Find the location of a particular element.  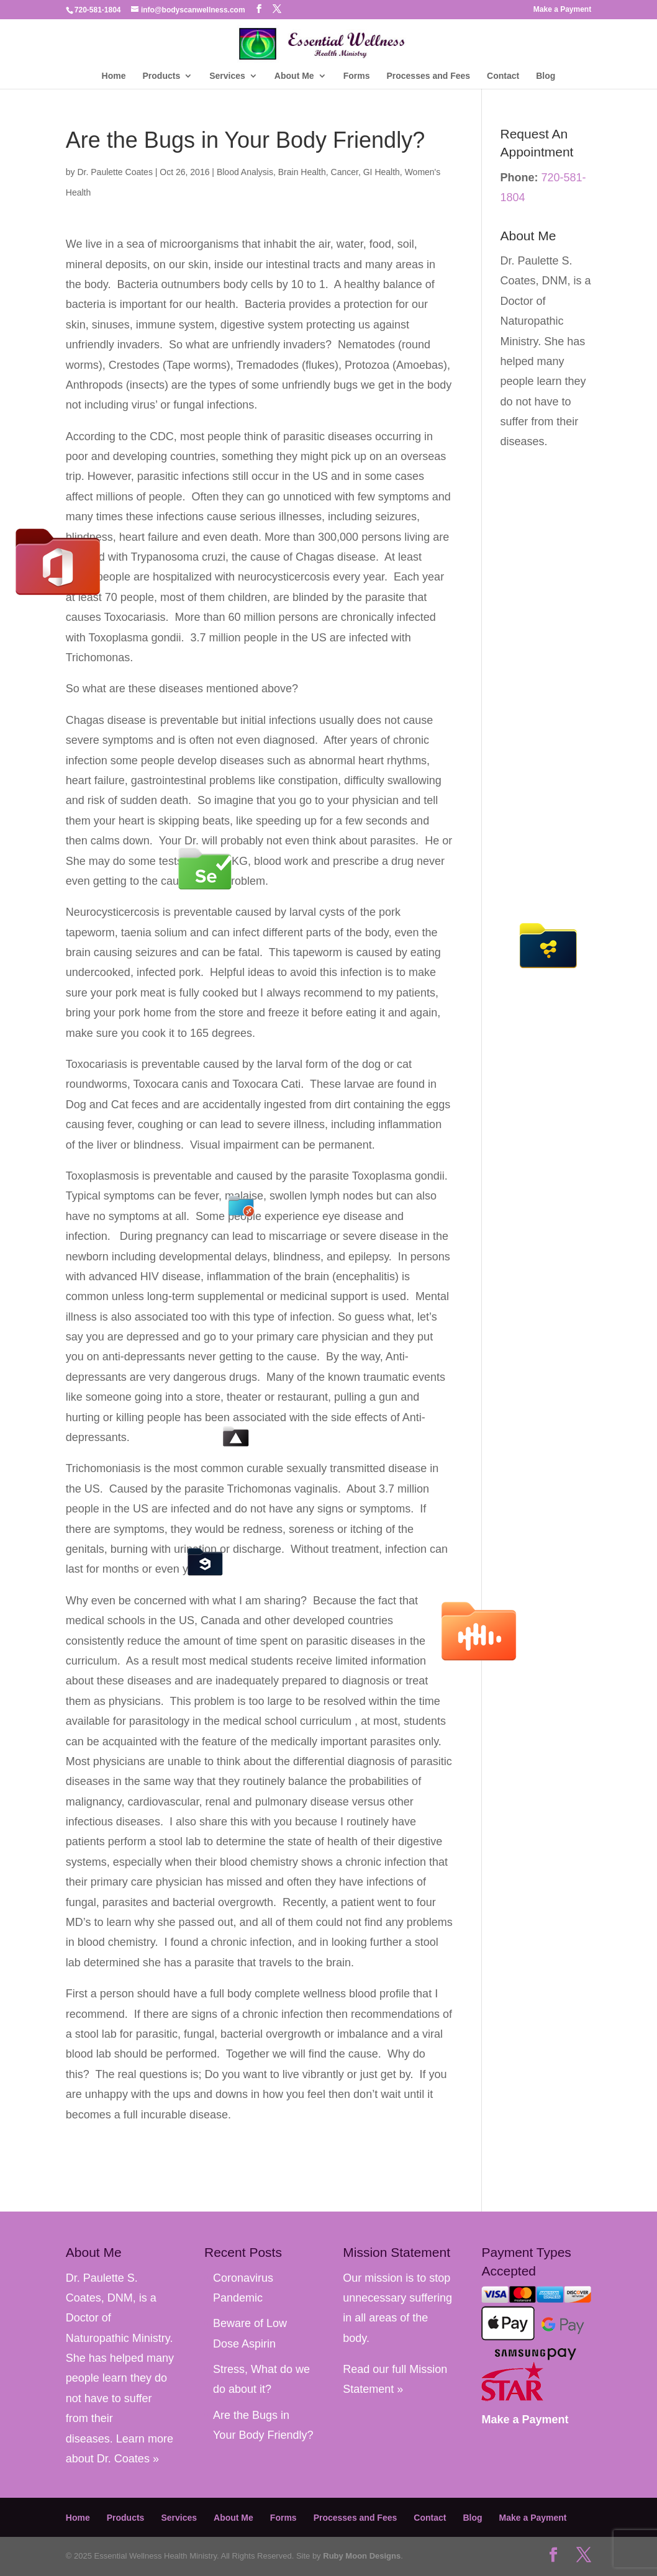

open blackmagic fusion project files folder is located at coordinates (548, 947).